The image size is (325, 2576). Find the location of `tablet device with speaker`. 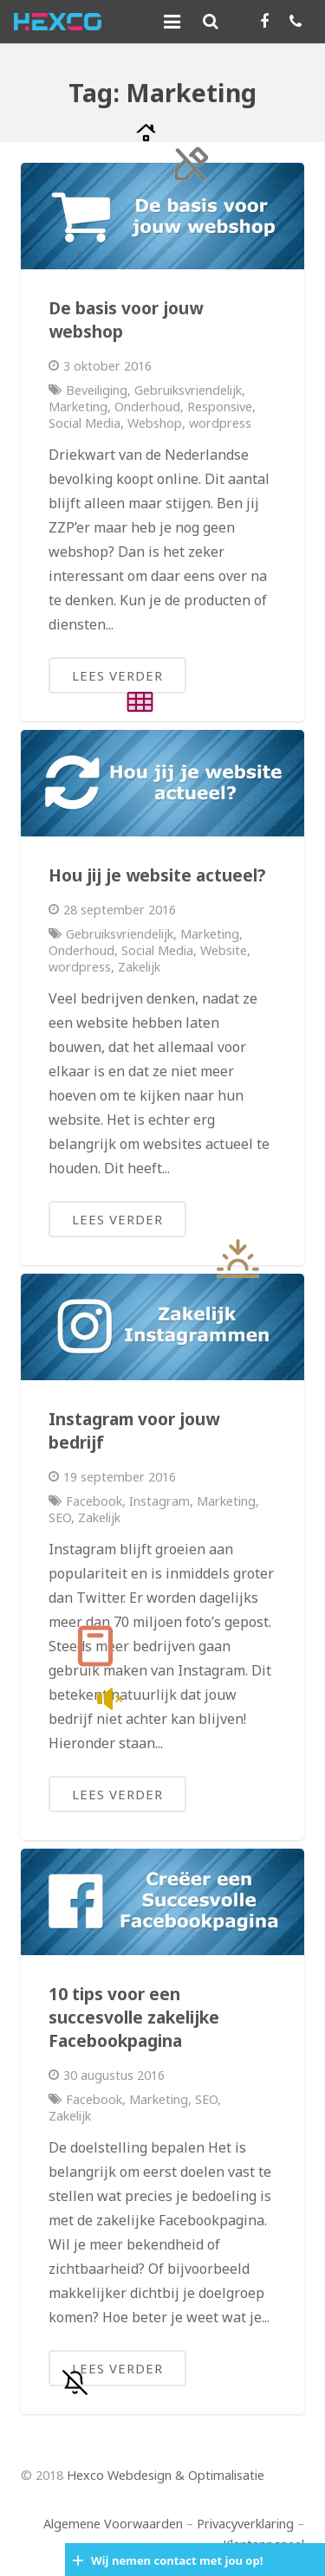

tablet device with speaker is located at coordinates (95, 1646).